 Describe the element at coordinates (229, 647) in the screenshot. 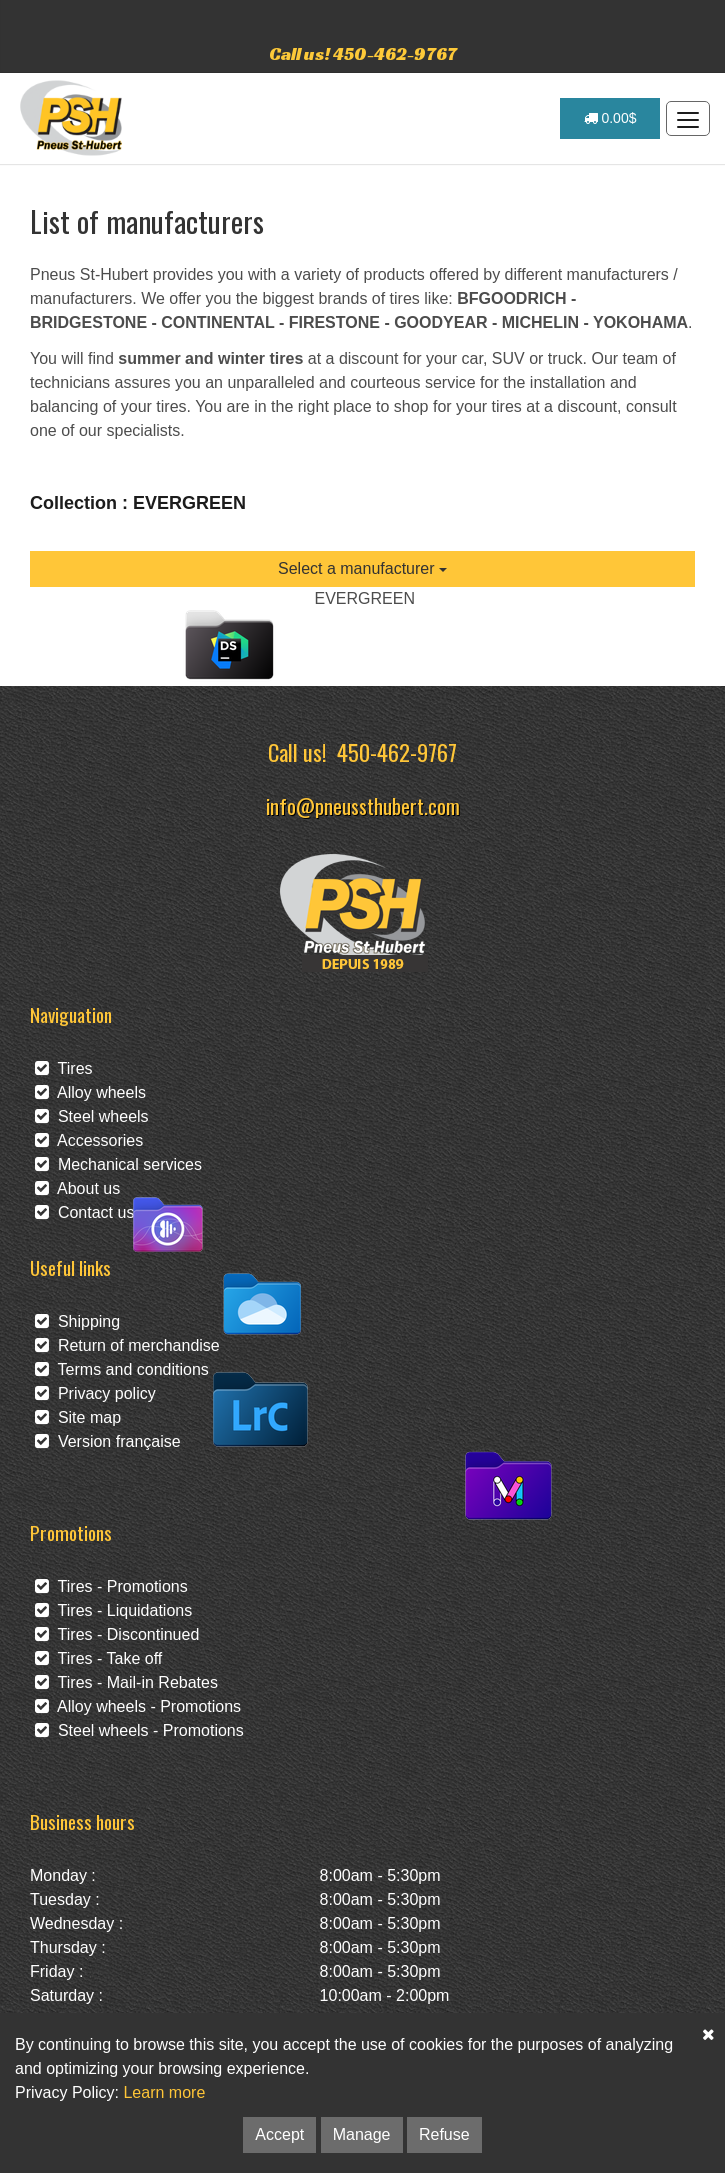

I see `folder containing JetBrains DataSpell project files` at that location.